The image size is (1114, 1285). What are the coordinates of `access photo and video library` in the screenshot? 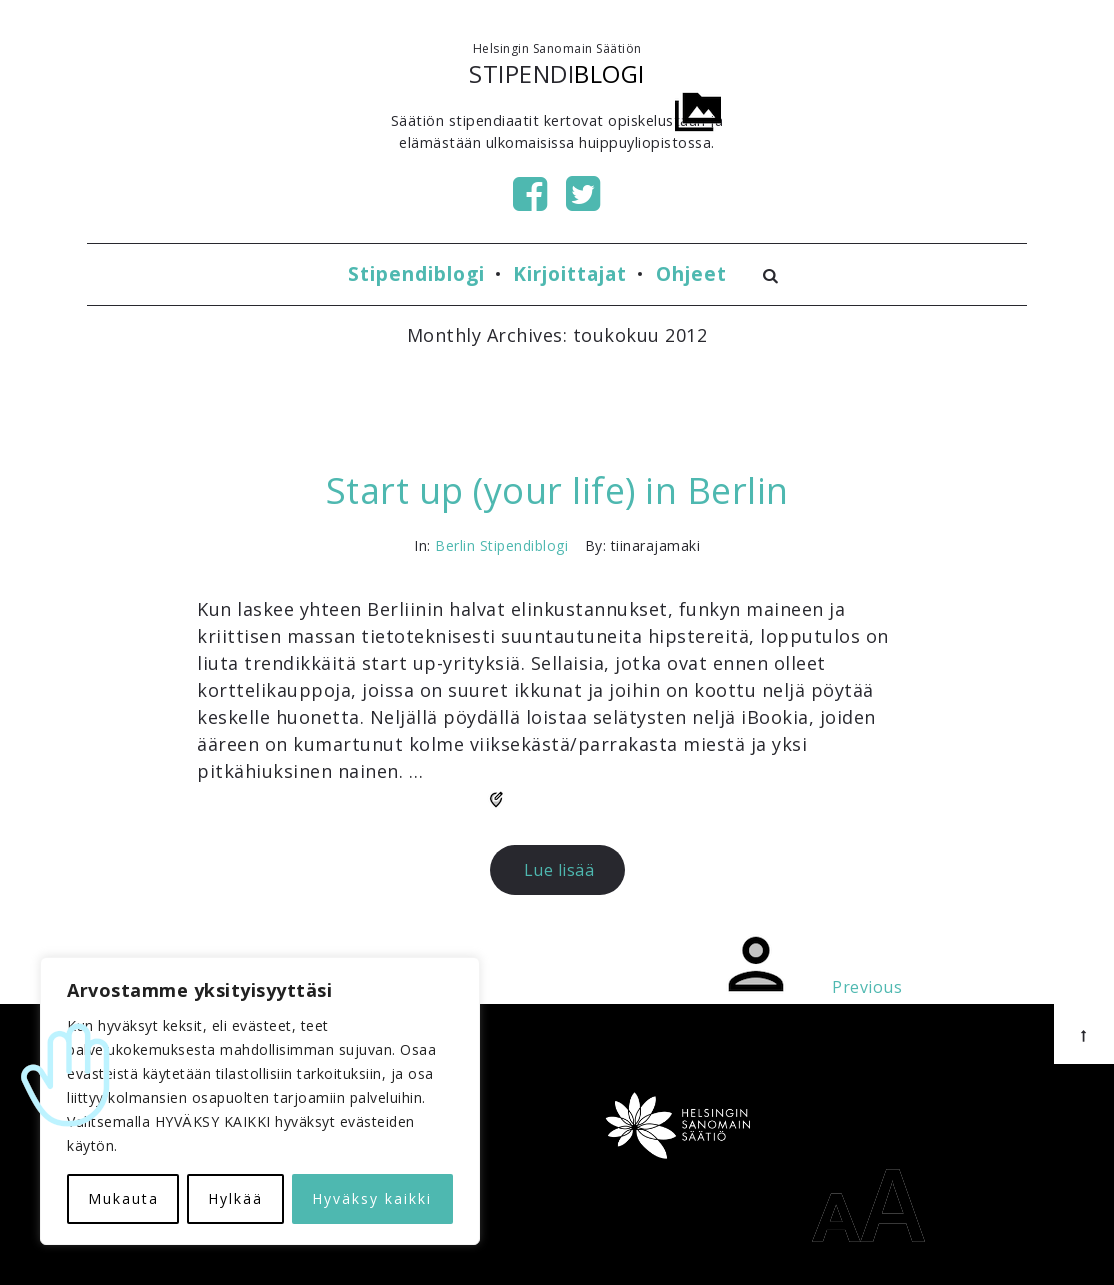 It's located at (698, 112).